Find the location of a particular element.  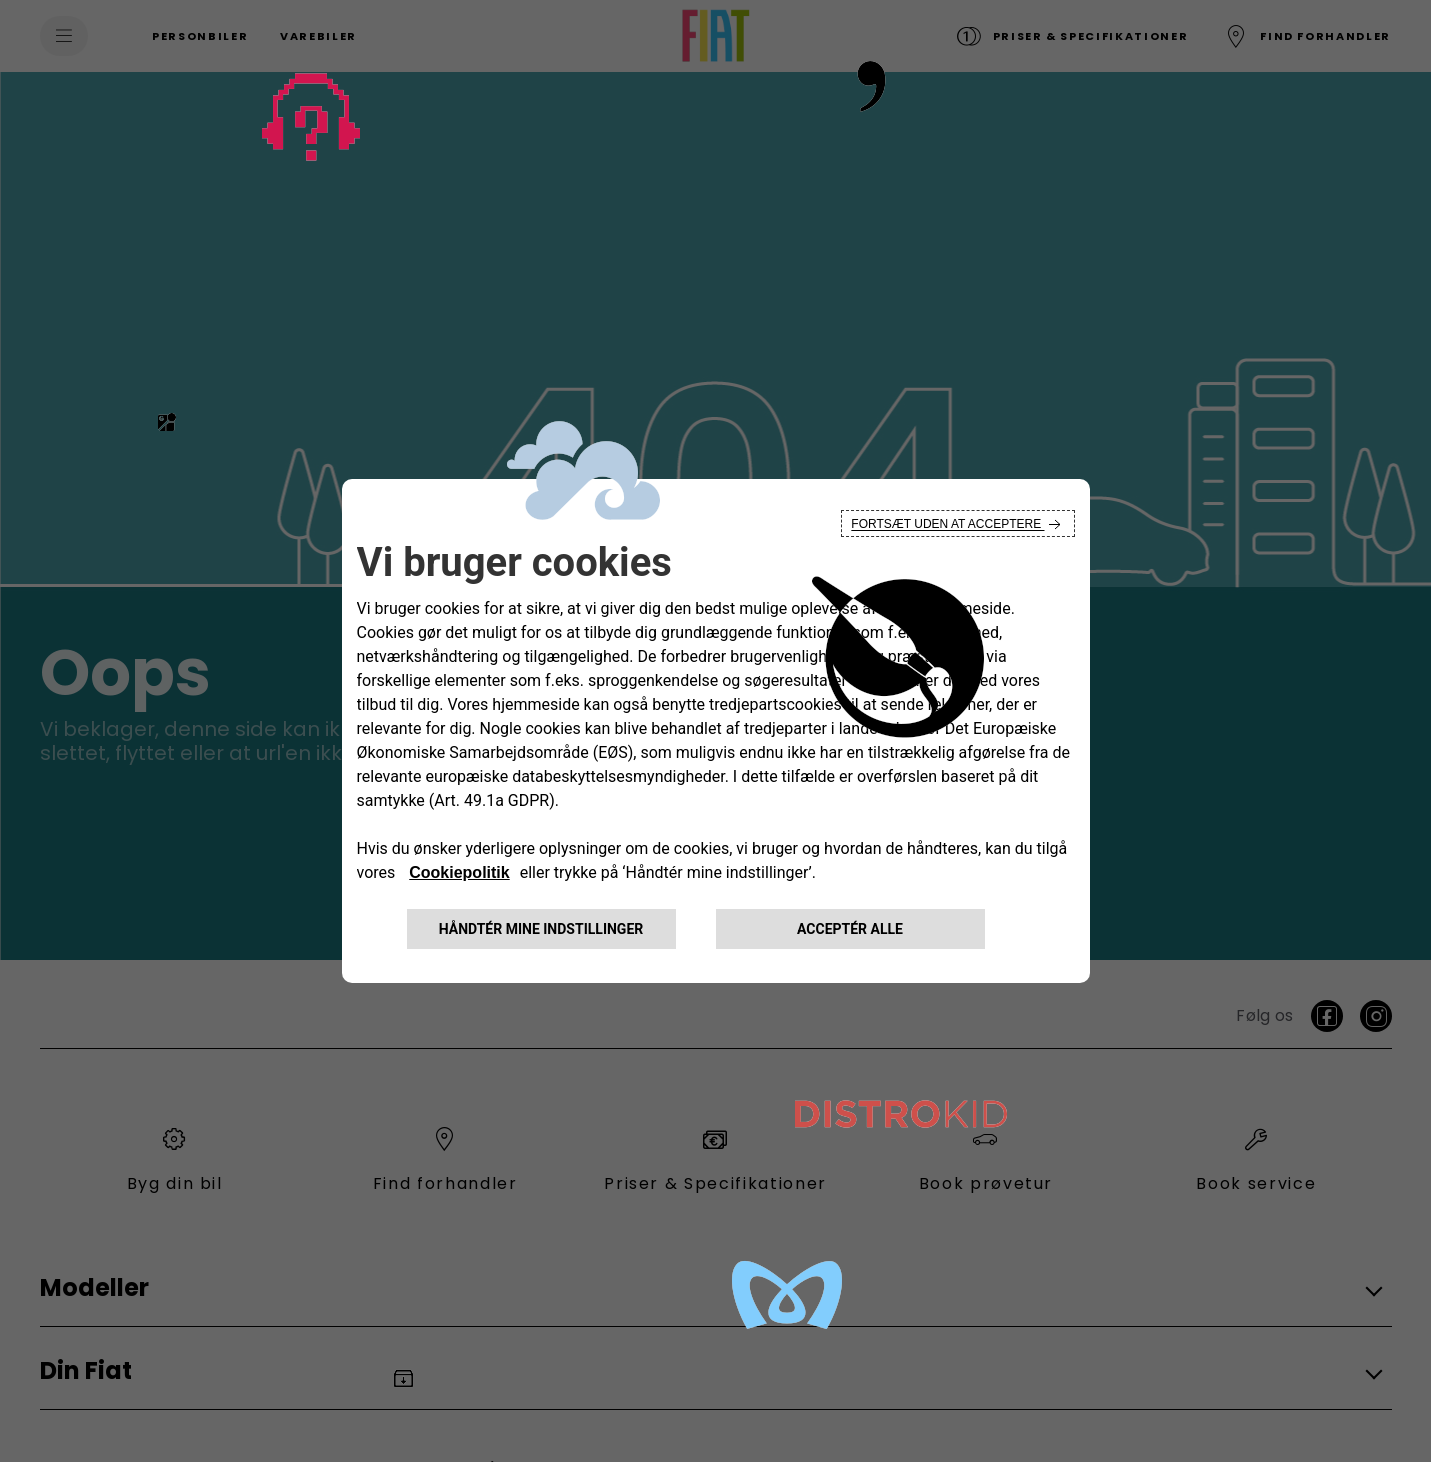

open krita digital painting application is located at coordinates (898, 657).